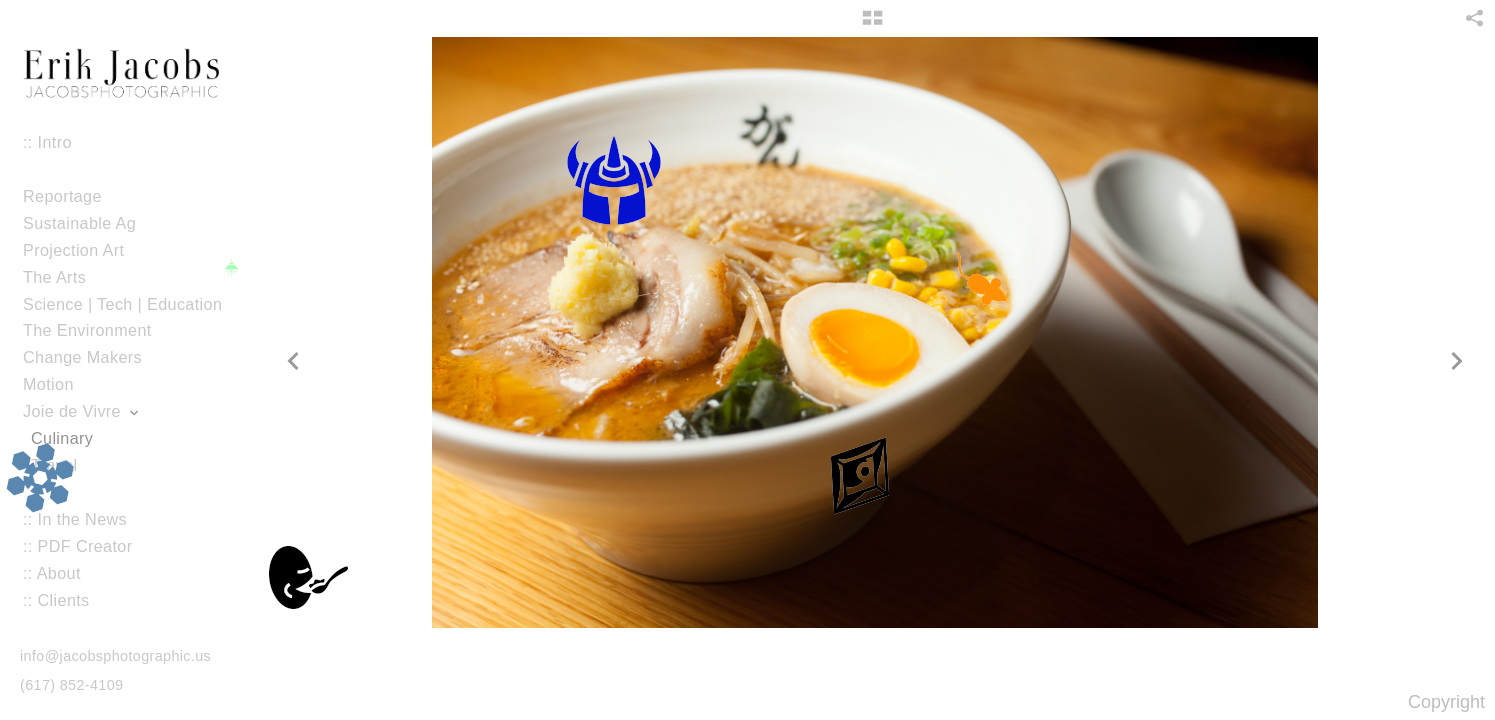  What do you see at coordinates (860, 476) in the screenshot?
I see `indicates a rare or precious item in a game inventory` at bounding box center [860, 476].